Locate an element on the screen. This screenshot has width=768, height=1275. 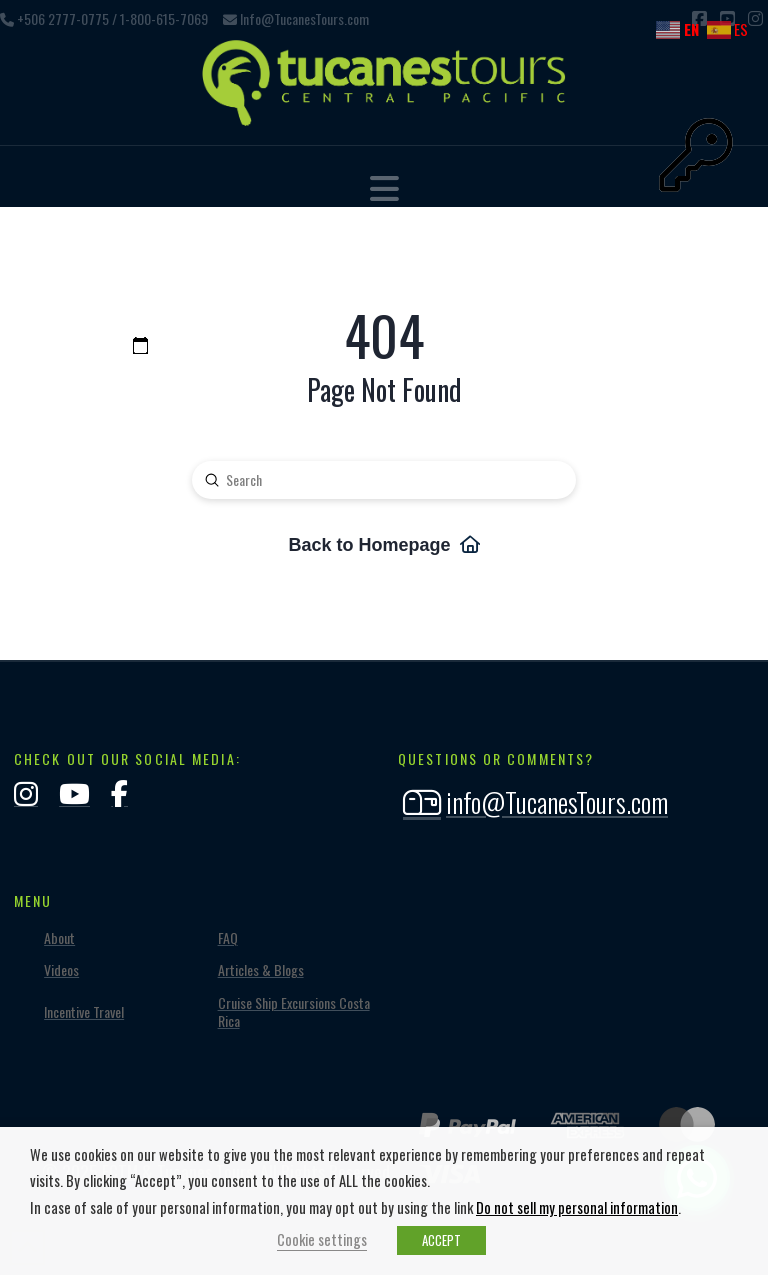
view today's date is located at coordinates (140, 345).